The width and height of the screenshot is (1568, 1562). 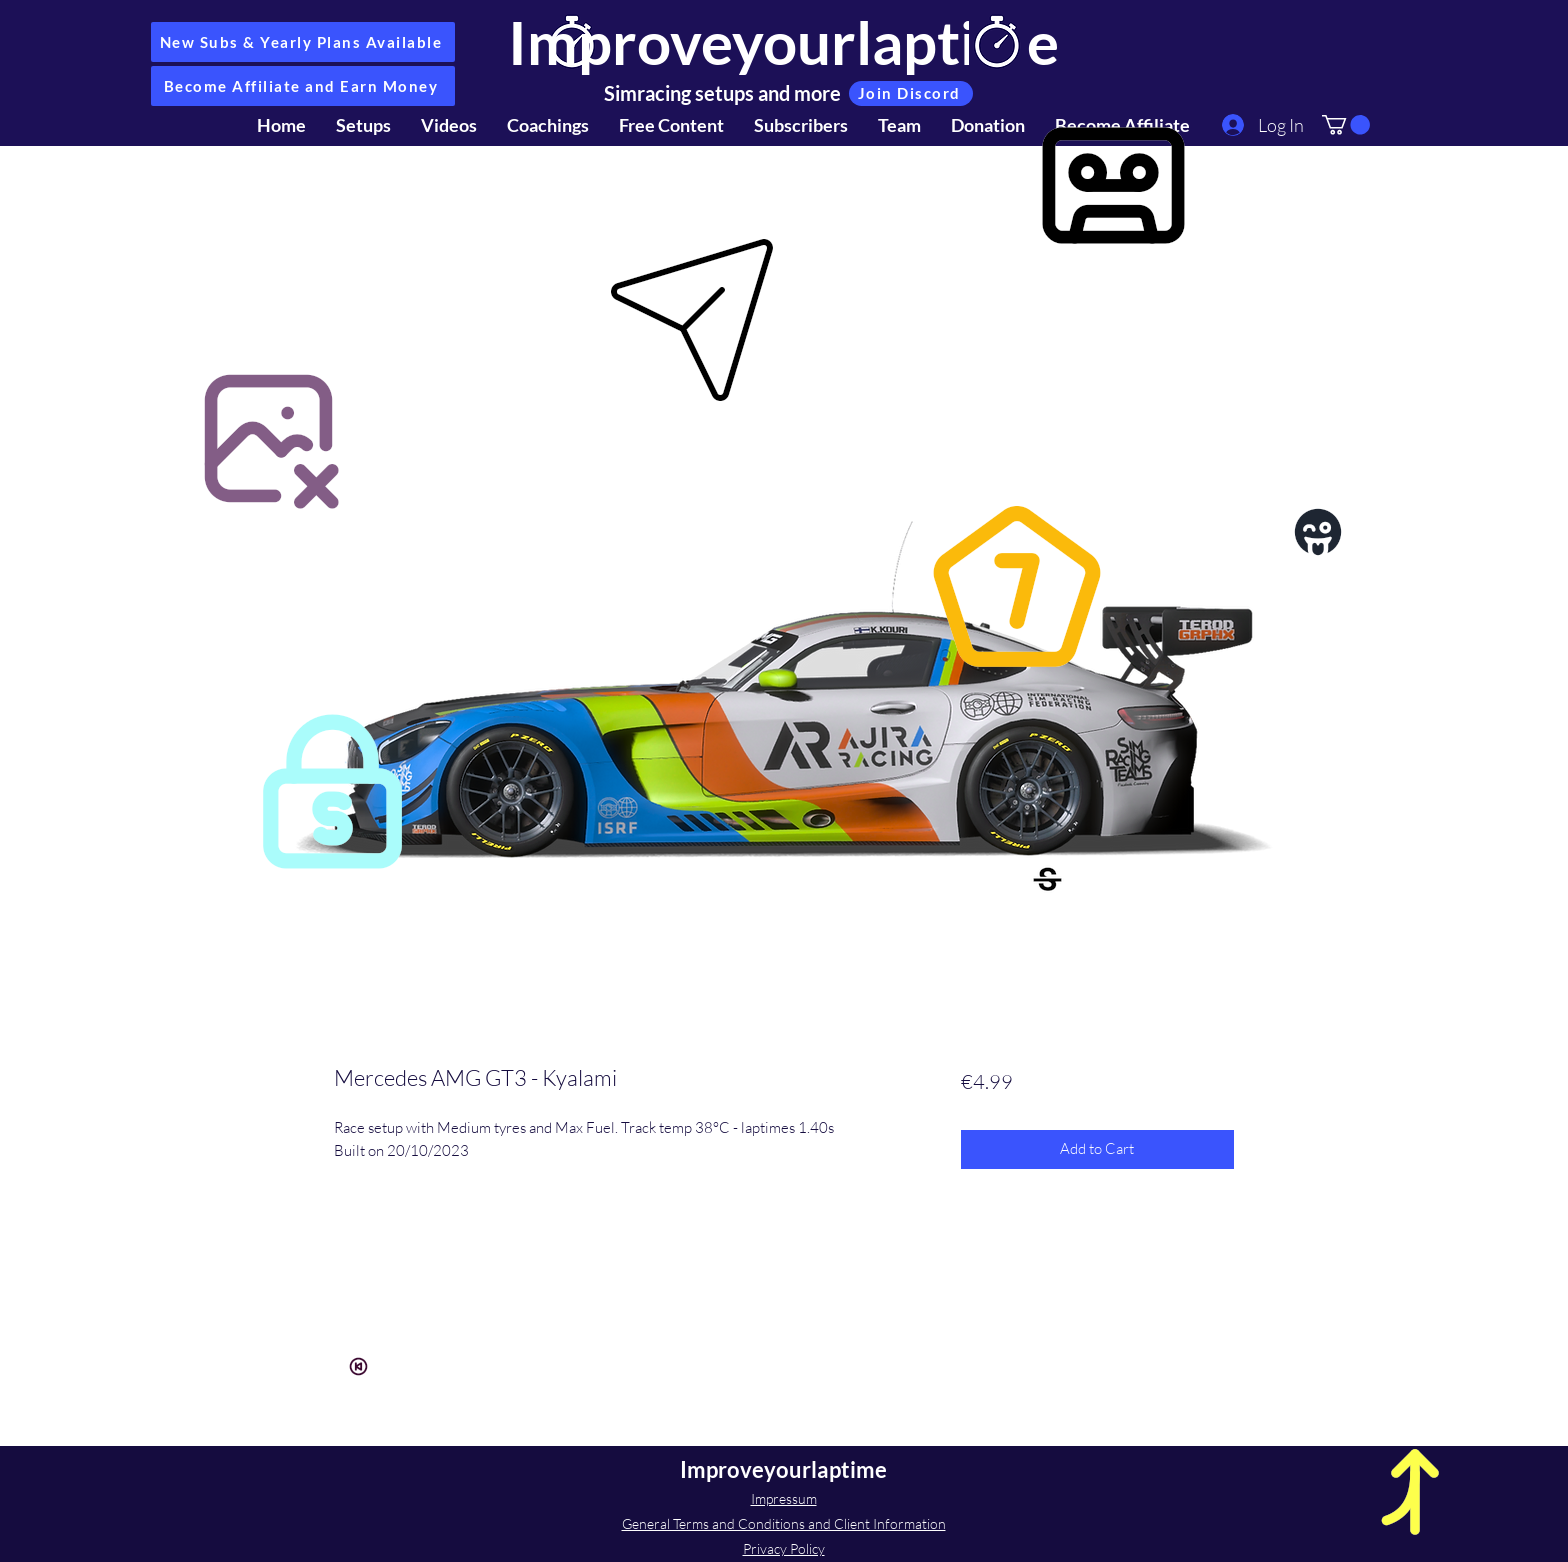 I want to click on indicates step 7 in a multi-step process, so click(x=1017, y=591).